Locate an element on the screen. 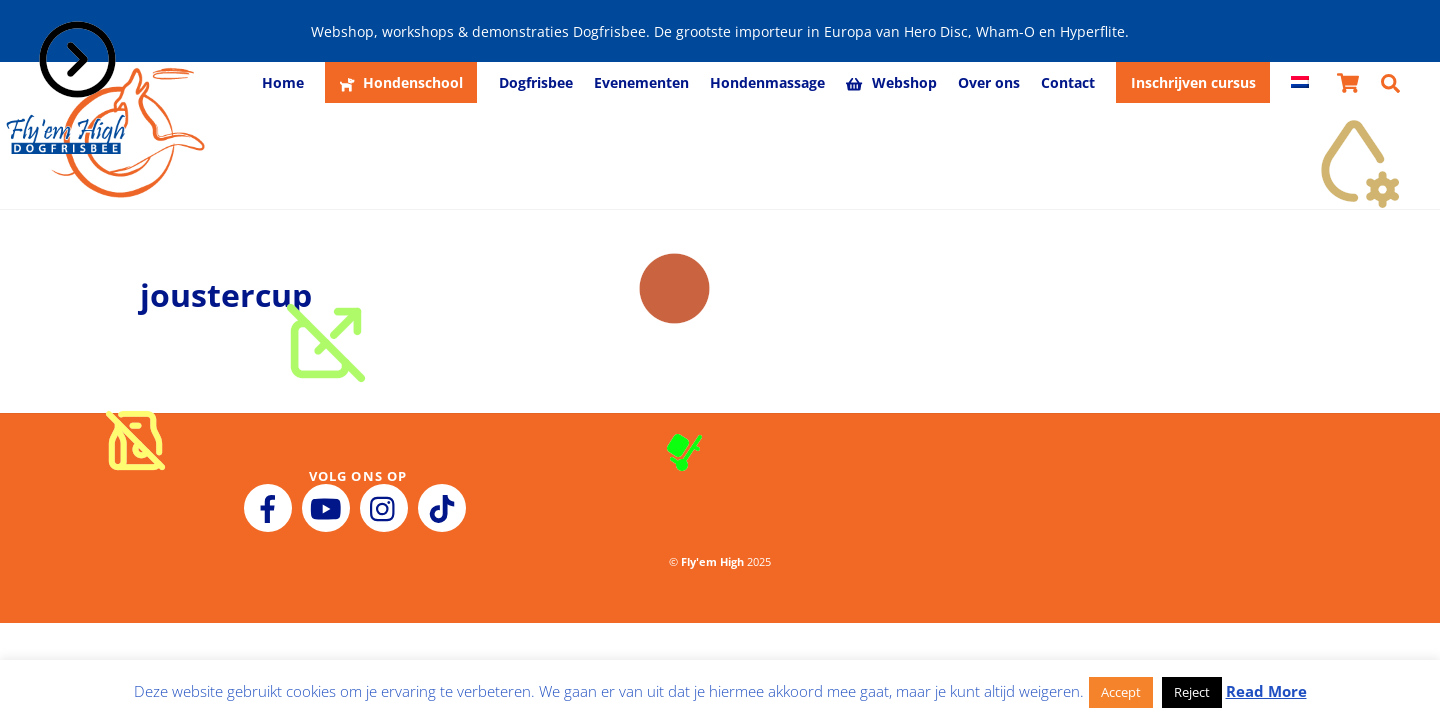  view your shopping cart is located at coordinates (684, 451).